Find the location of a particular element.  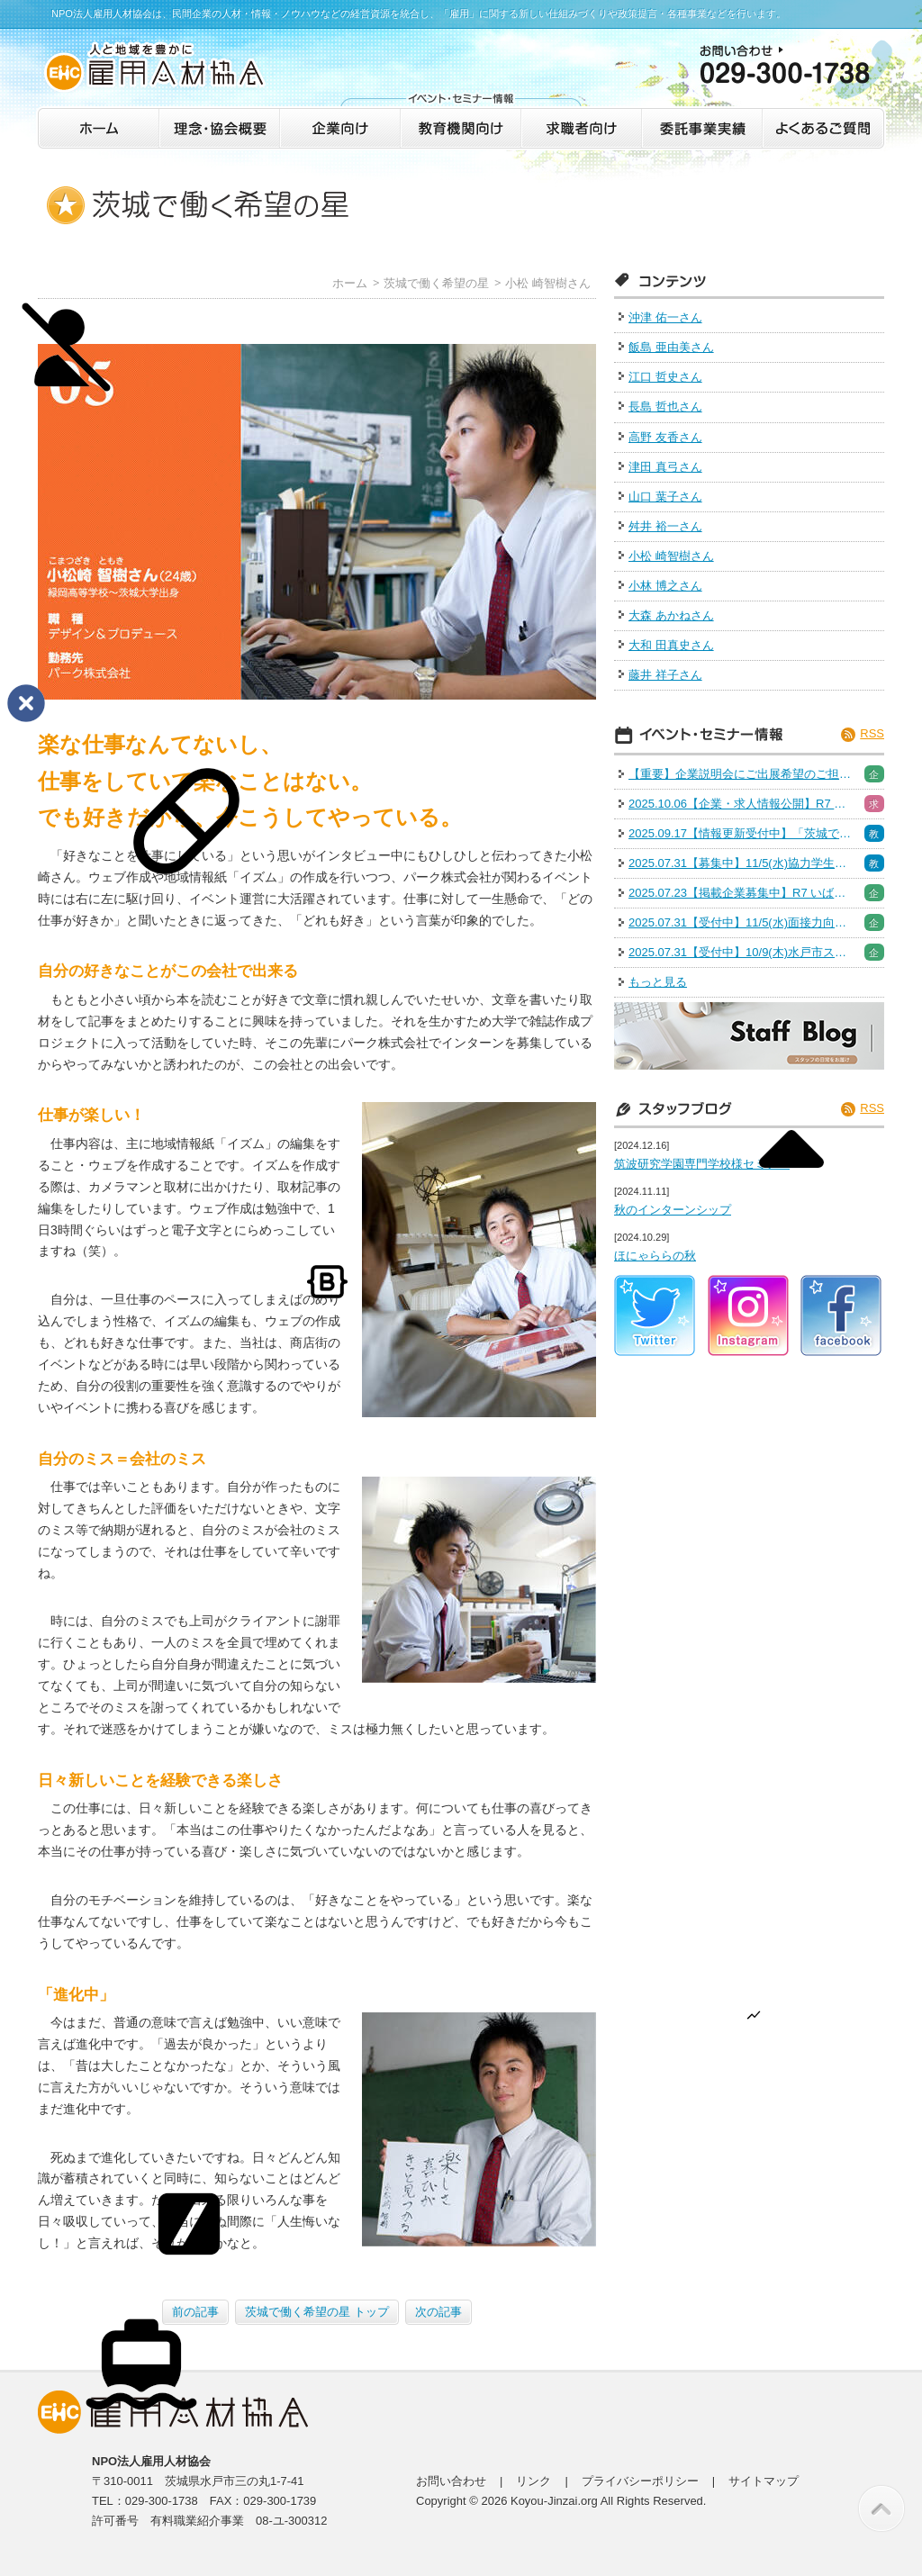

access medication reminders or health settings is located at coordinates (186, 821).